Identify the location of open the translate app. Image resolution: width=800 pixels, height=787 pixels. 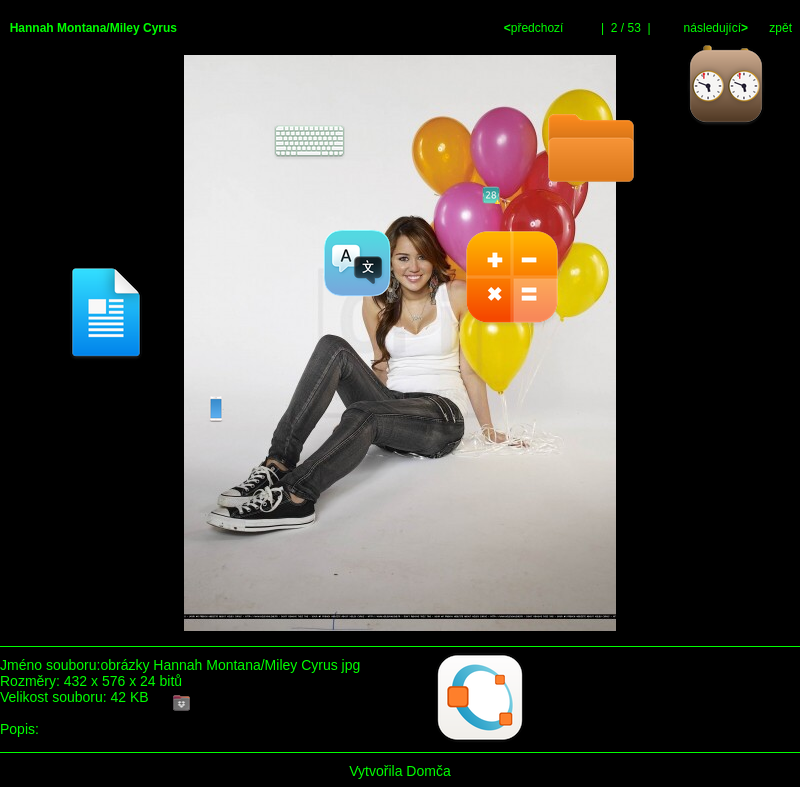
(357, 263).